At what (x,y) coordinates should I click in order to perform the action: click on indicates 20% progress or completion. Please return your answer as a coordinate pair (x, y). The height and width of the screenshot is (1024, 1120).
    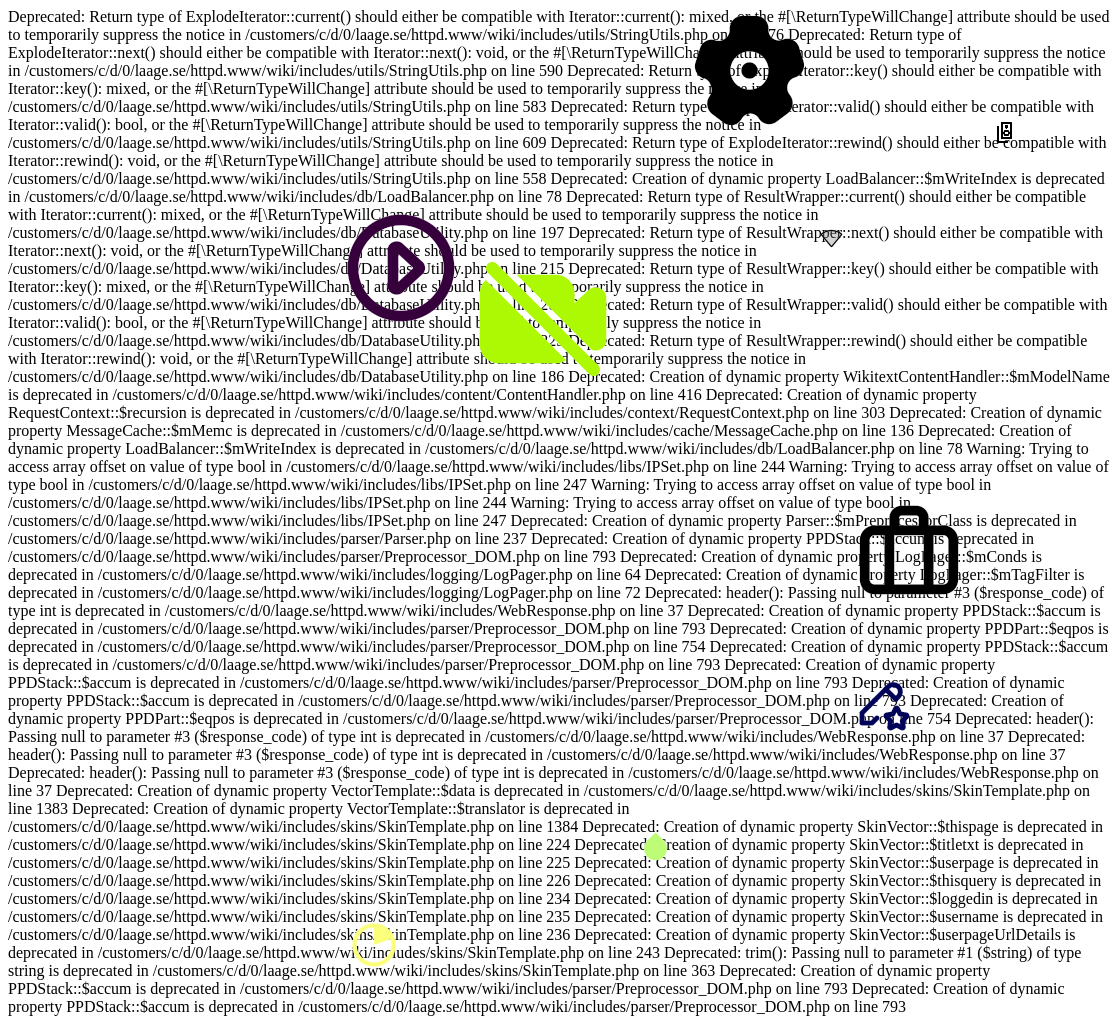
    Looking at the image, I should click on (374, 945).